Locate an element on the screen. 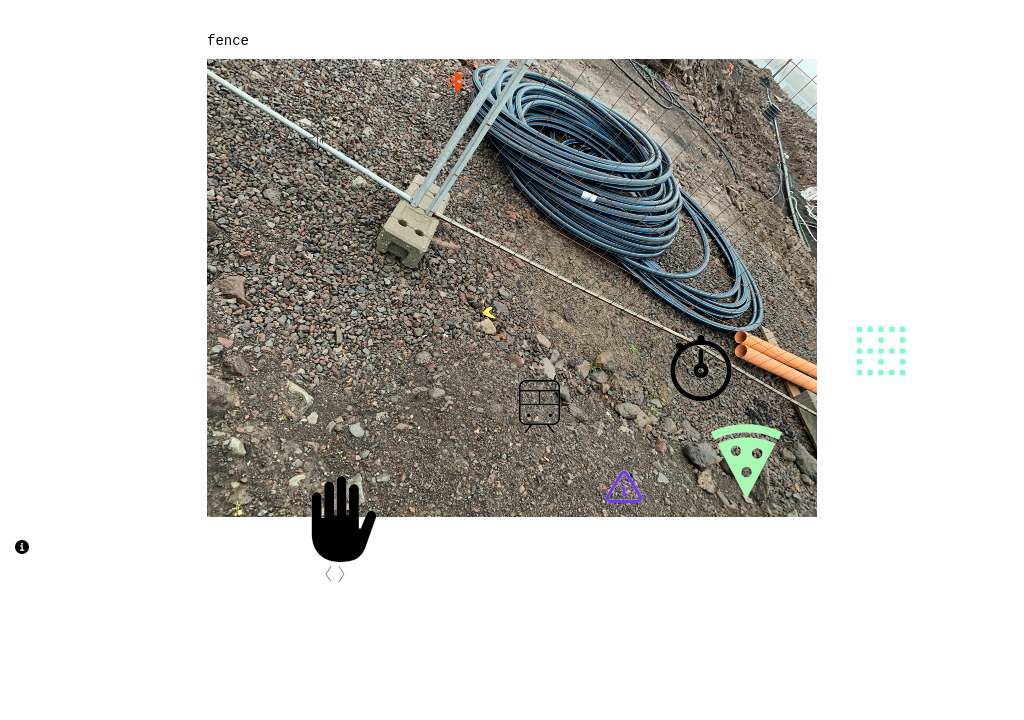 This screenshot has width=1024, height=720. stop or halt an action is located at coordinates (344, 519).